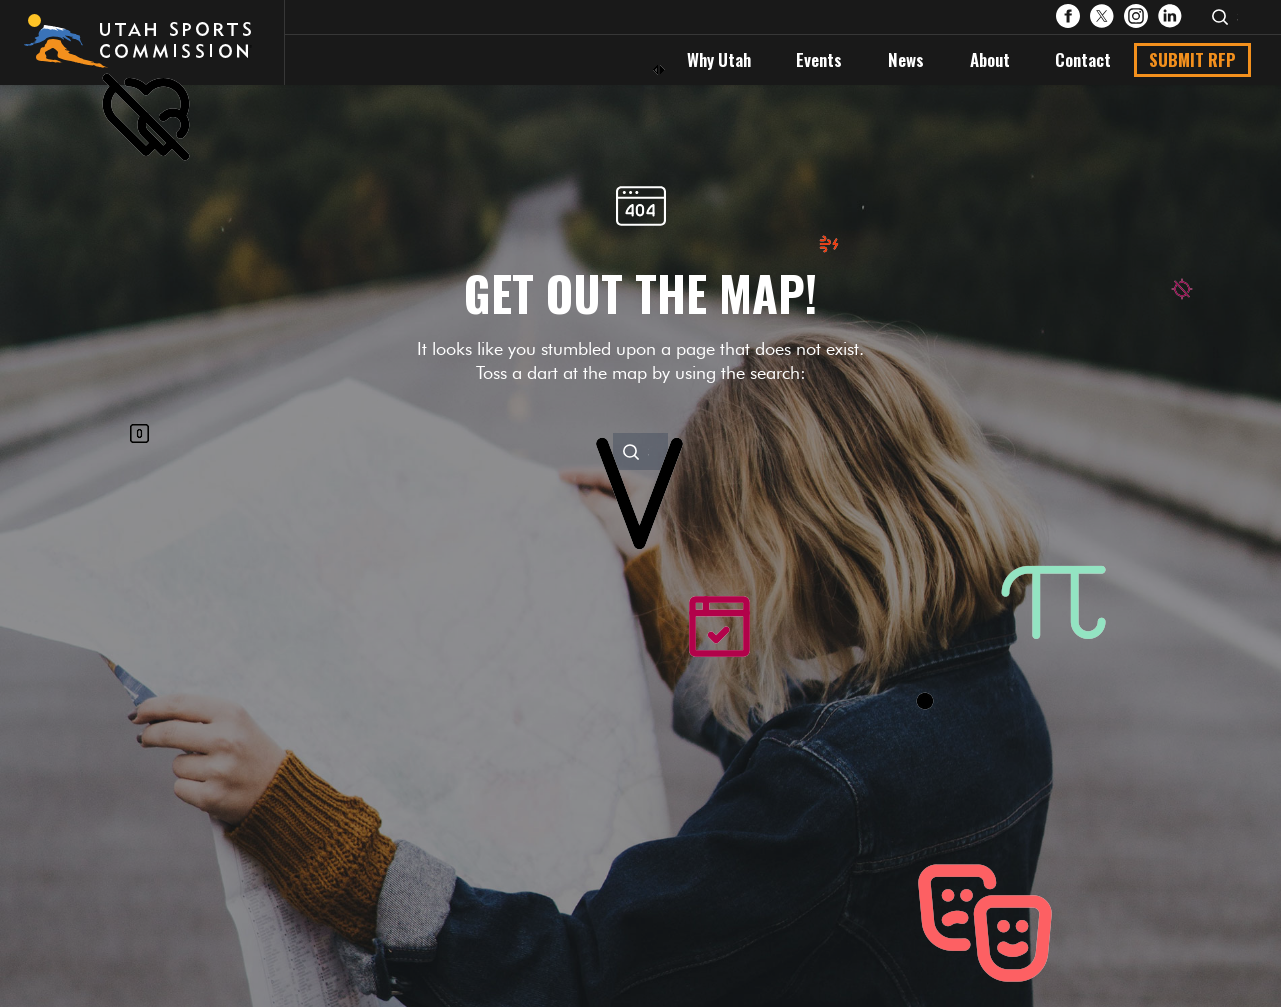 The width and height of the screenshot is (1281, 1007). What do you see at coordinates (1182, 289) in the screenshot?
I see `location services disabled` at bounding box center [1182, 289].